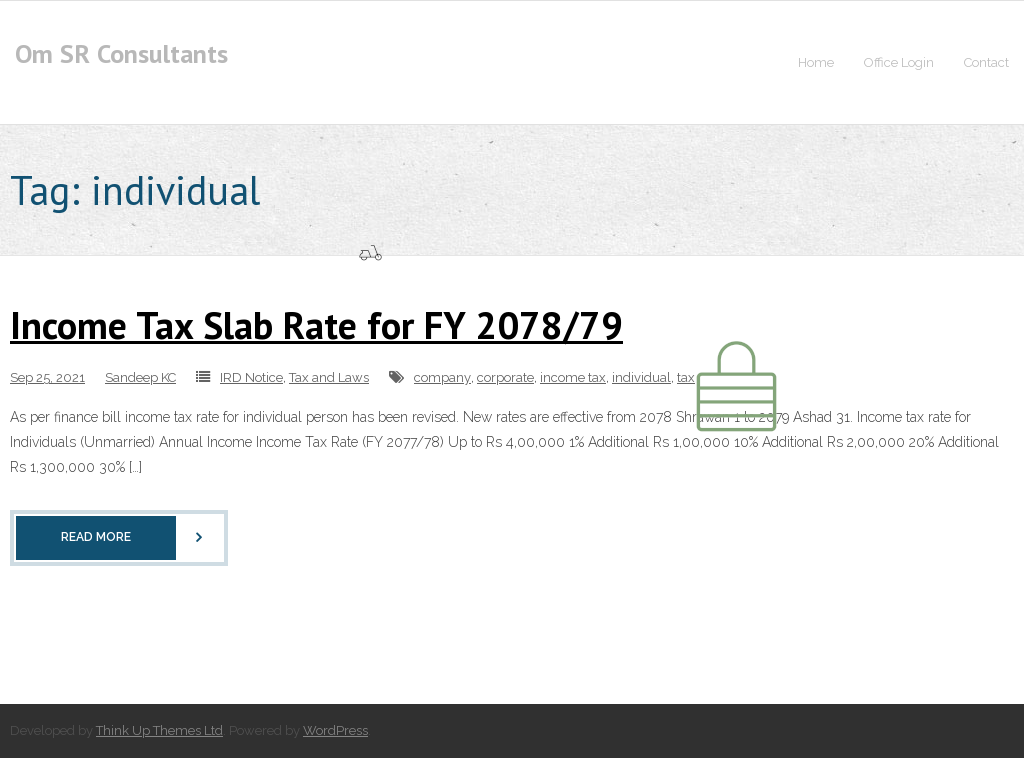 The image size is (1024, 758). What do you see at coordinates (736, 391) in the screenshot?
I see `indicates a secure or encrypted connection` at bounding box center [736, 391].